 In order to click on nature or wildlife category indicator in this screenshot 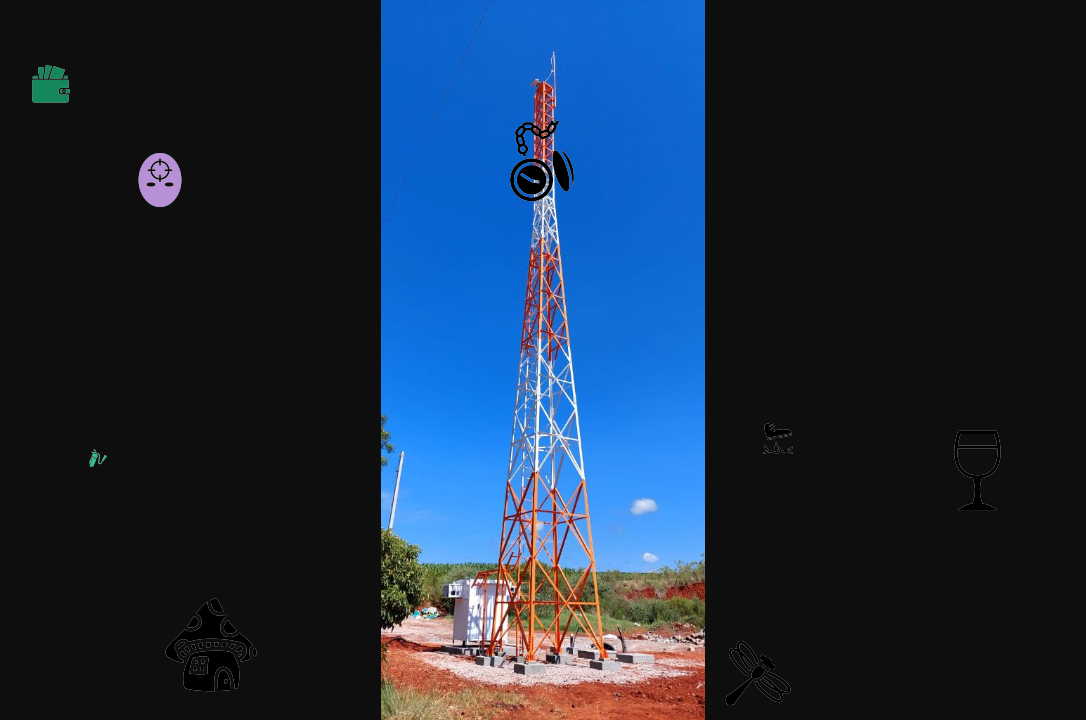, I will do `click(758, 673)`.